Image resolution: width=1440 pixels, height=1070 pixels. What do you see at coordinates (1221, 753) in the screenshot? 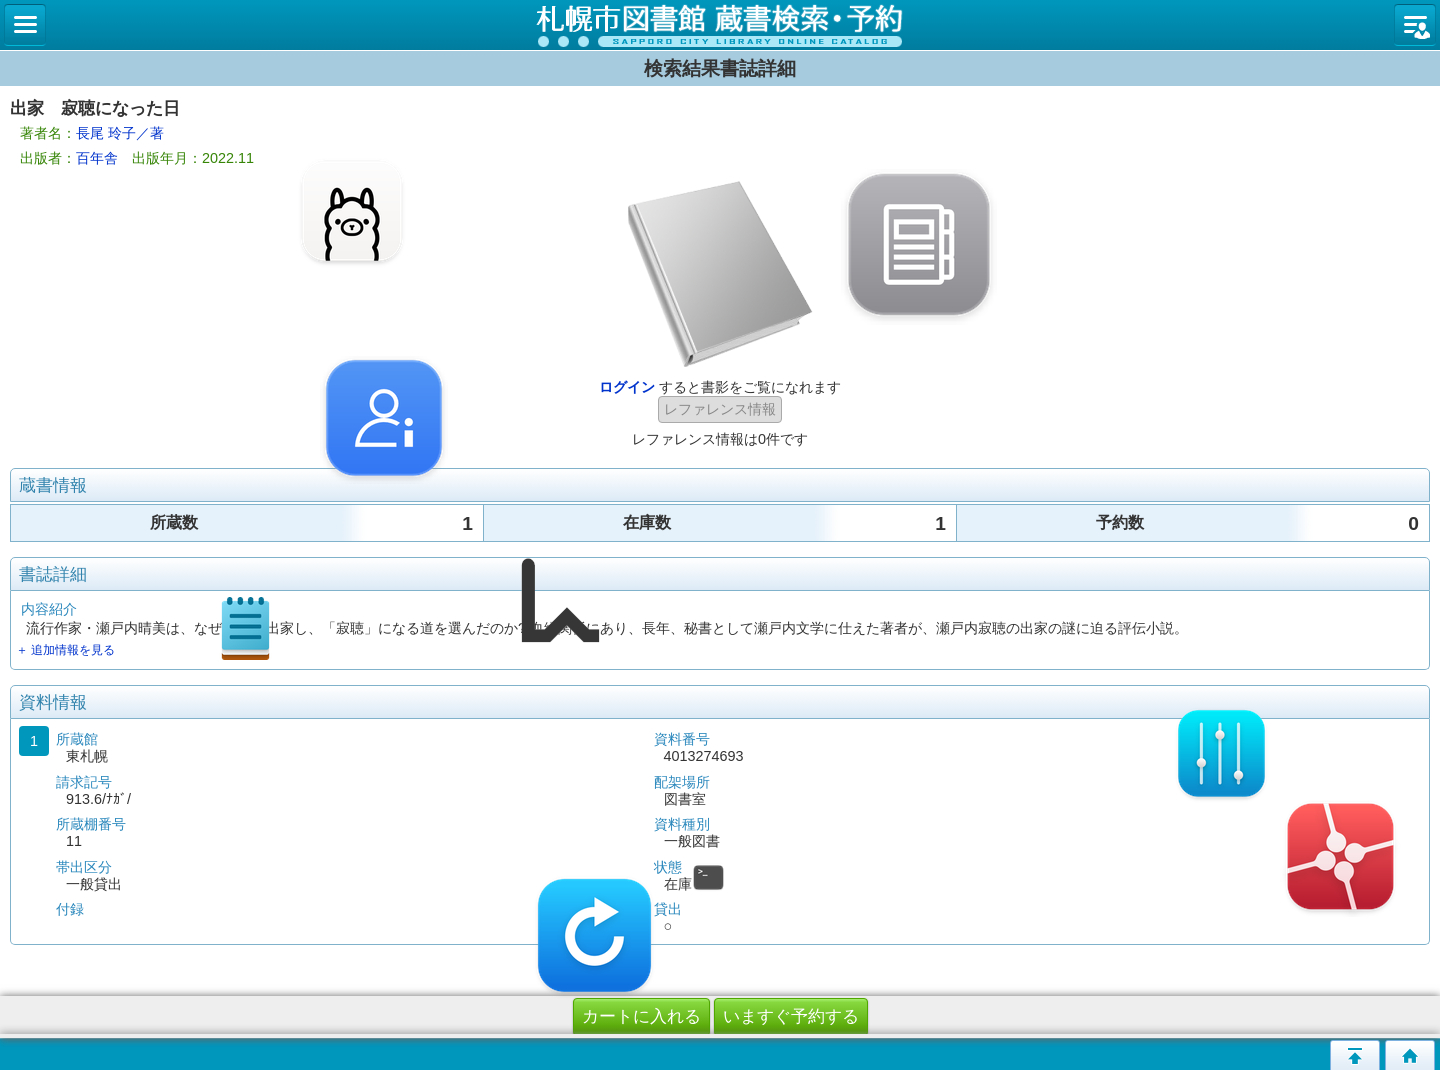
I see `open easyeffects audio processing app` at bounding box center [1221, 753].